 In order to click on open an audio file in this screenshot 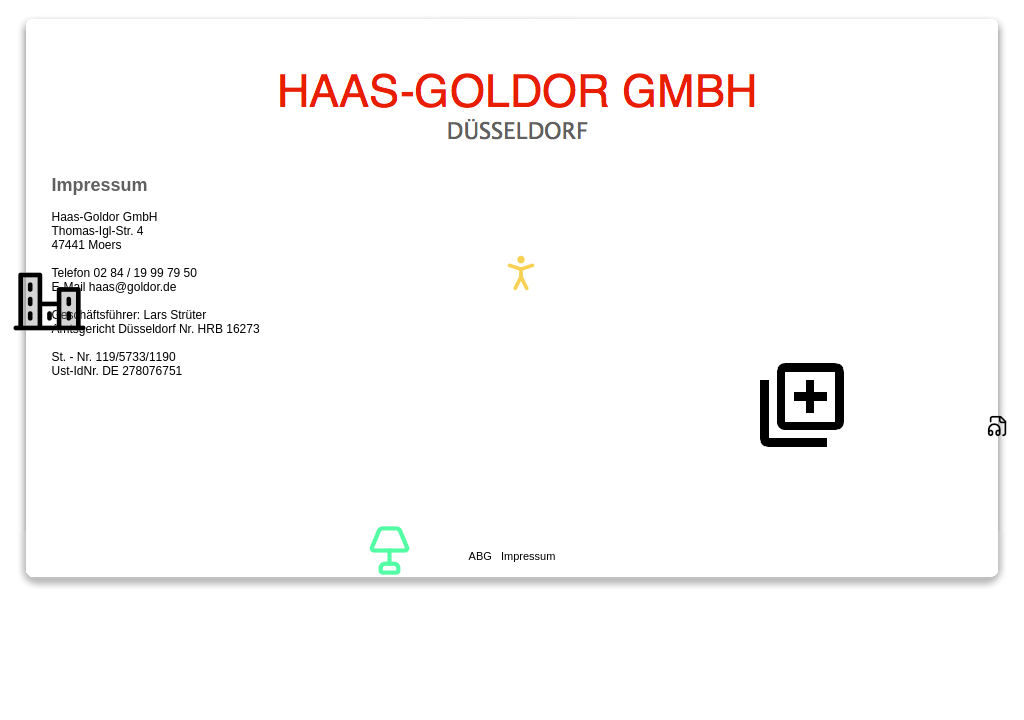, I will do `click(998, 426)`.